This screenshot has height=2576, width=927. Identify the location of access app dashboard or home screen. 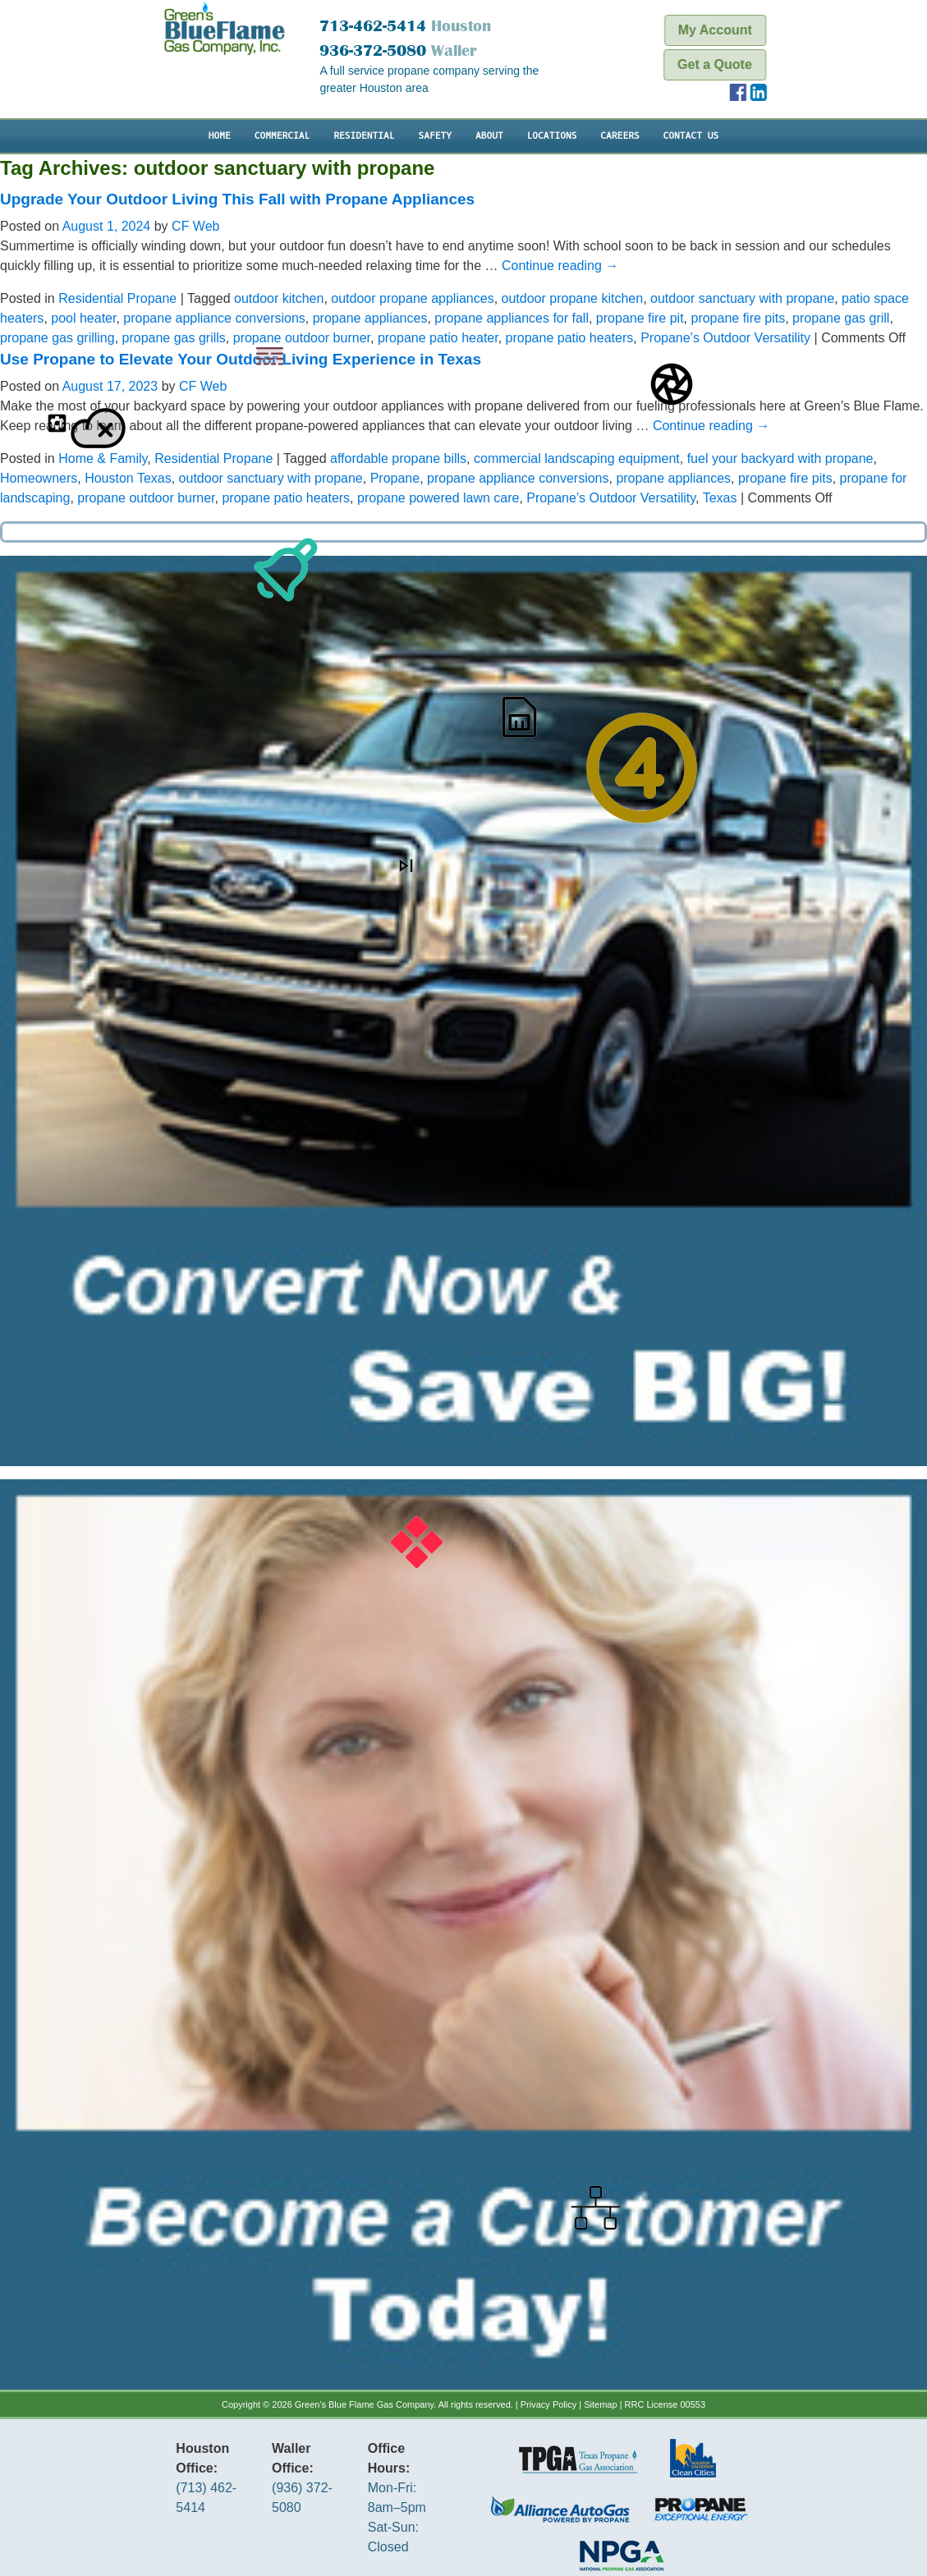
(416, 1542).